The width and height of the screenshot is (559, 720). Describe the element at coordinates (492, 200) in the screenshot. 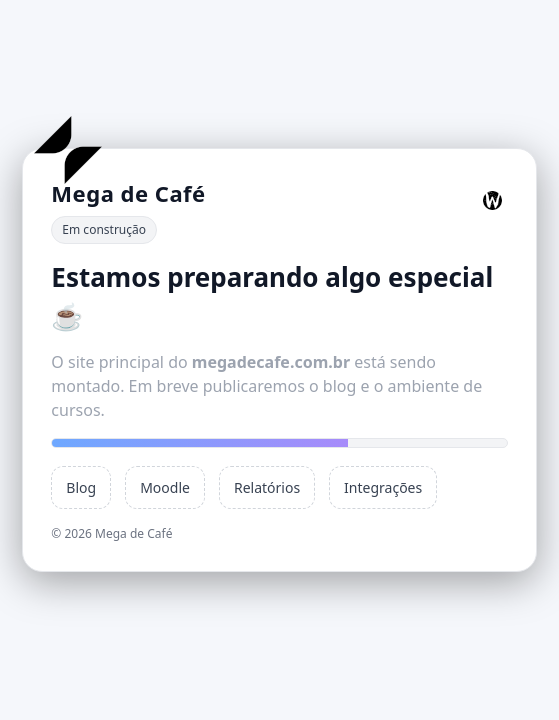

I see `wayland display server protocol logo` at that location.